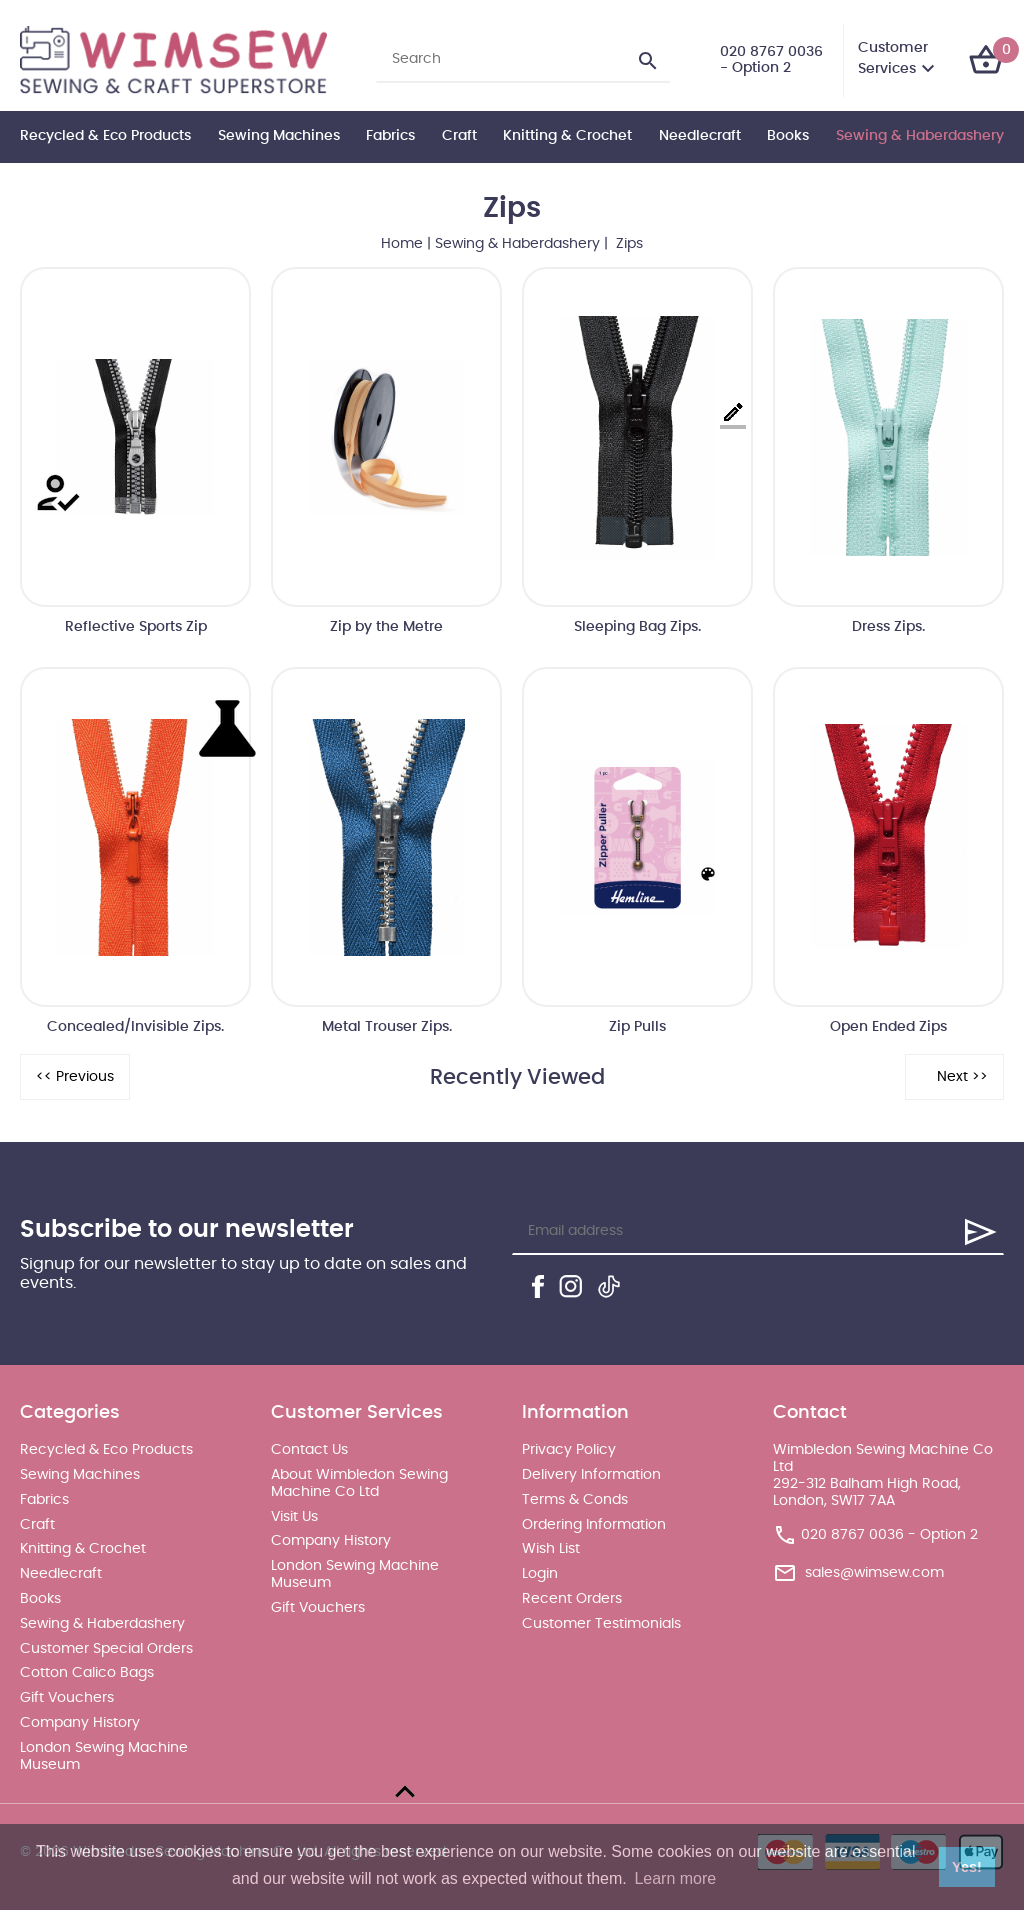  Describe the element at coordinates (57, 492) in the screenshot. I see `user registration completed successfully` at that location.